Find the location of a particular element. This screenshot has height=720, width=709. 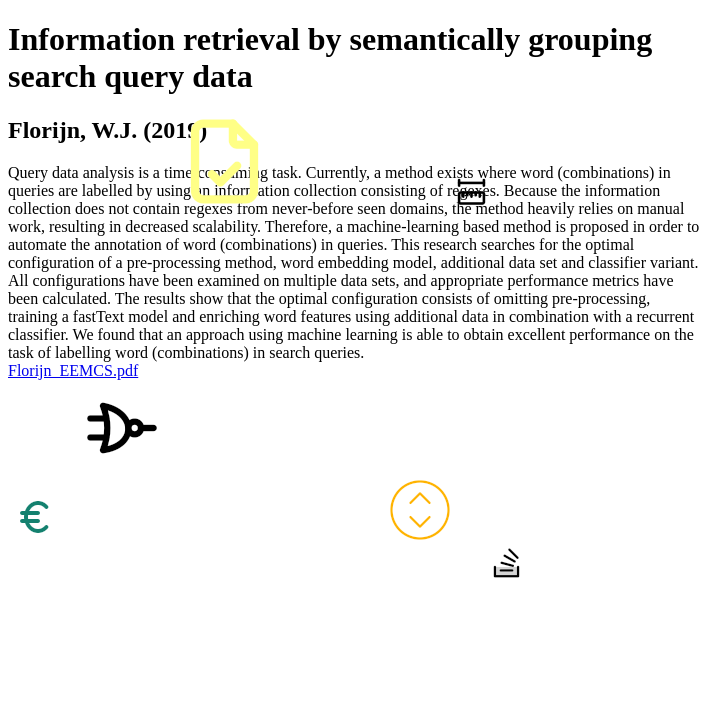

indicates euro currency or pricing is located at coordinates (36, 517).